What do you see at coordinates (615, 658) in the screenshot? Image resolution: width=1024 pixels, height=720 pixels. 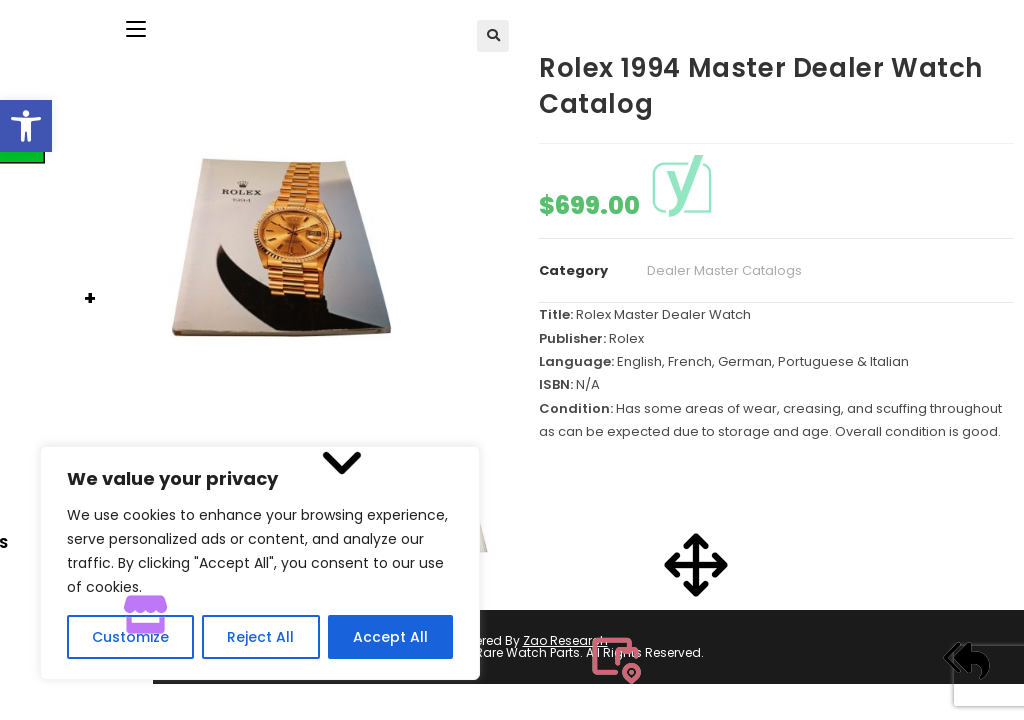 I see `pin a device to your favorites` at bounding box center [615, 658].